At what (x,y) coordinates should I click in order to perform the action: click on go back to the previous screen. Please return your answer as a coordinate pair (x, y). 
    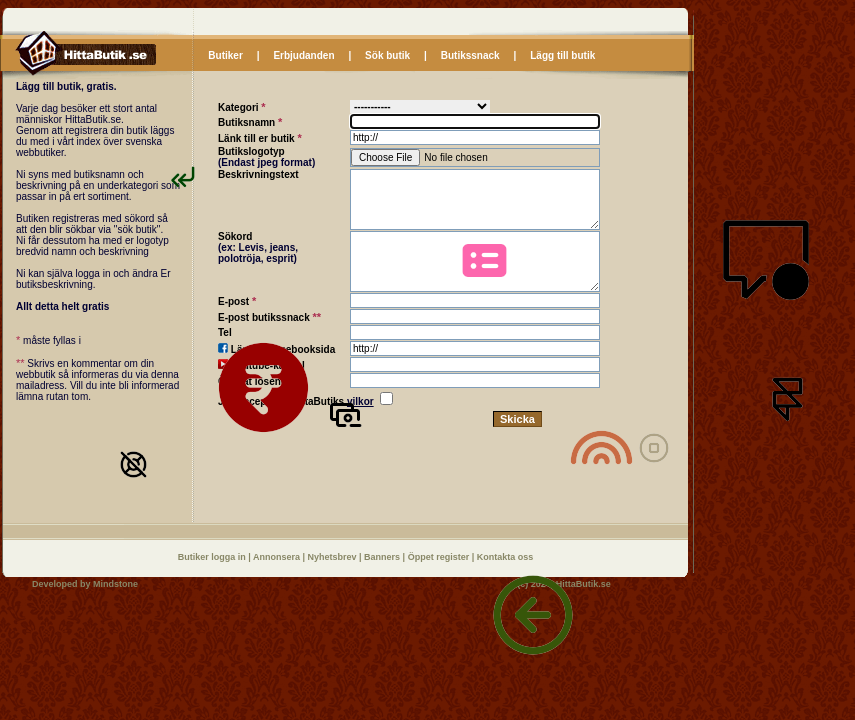
    Looking at the image, I should click on (533, 615).